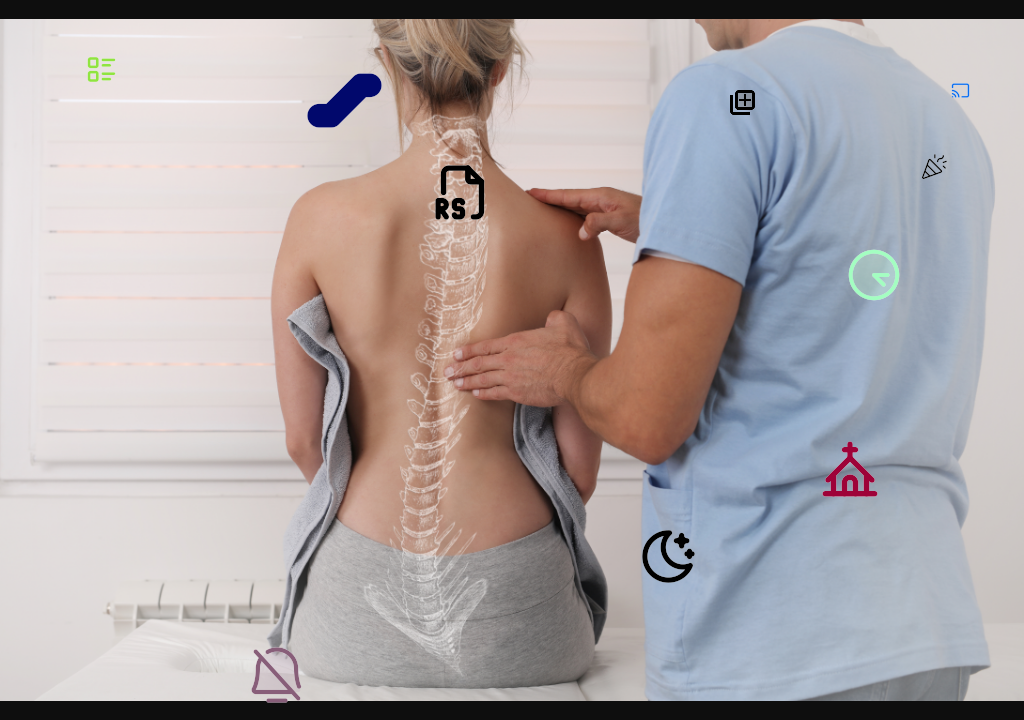 The image size is (1024, 720). What do you see at coordinates (850, 469) in the screenshot?
I see `view nearby churches or places of worship` at bounding box center [850, 469].